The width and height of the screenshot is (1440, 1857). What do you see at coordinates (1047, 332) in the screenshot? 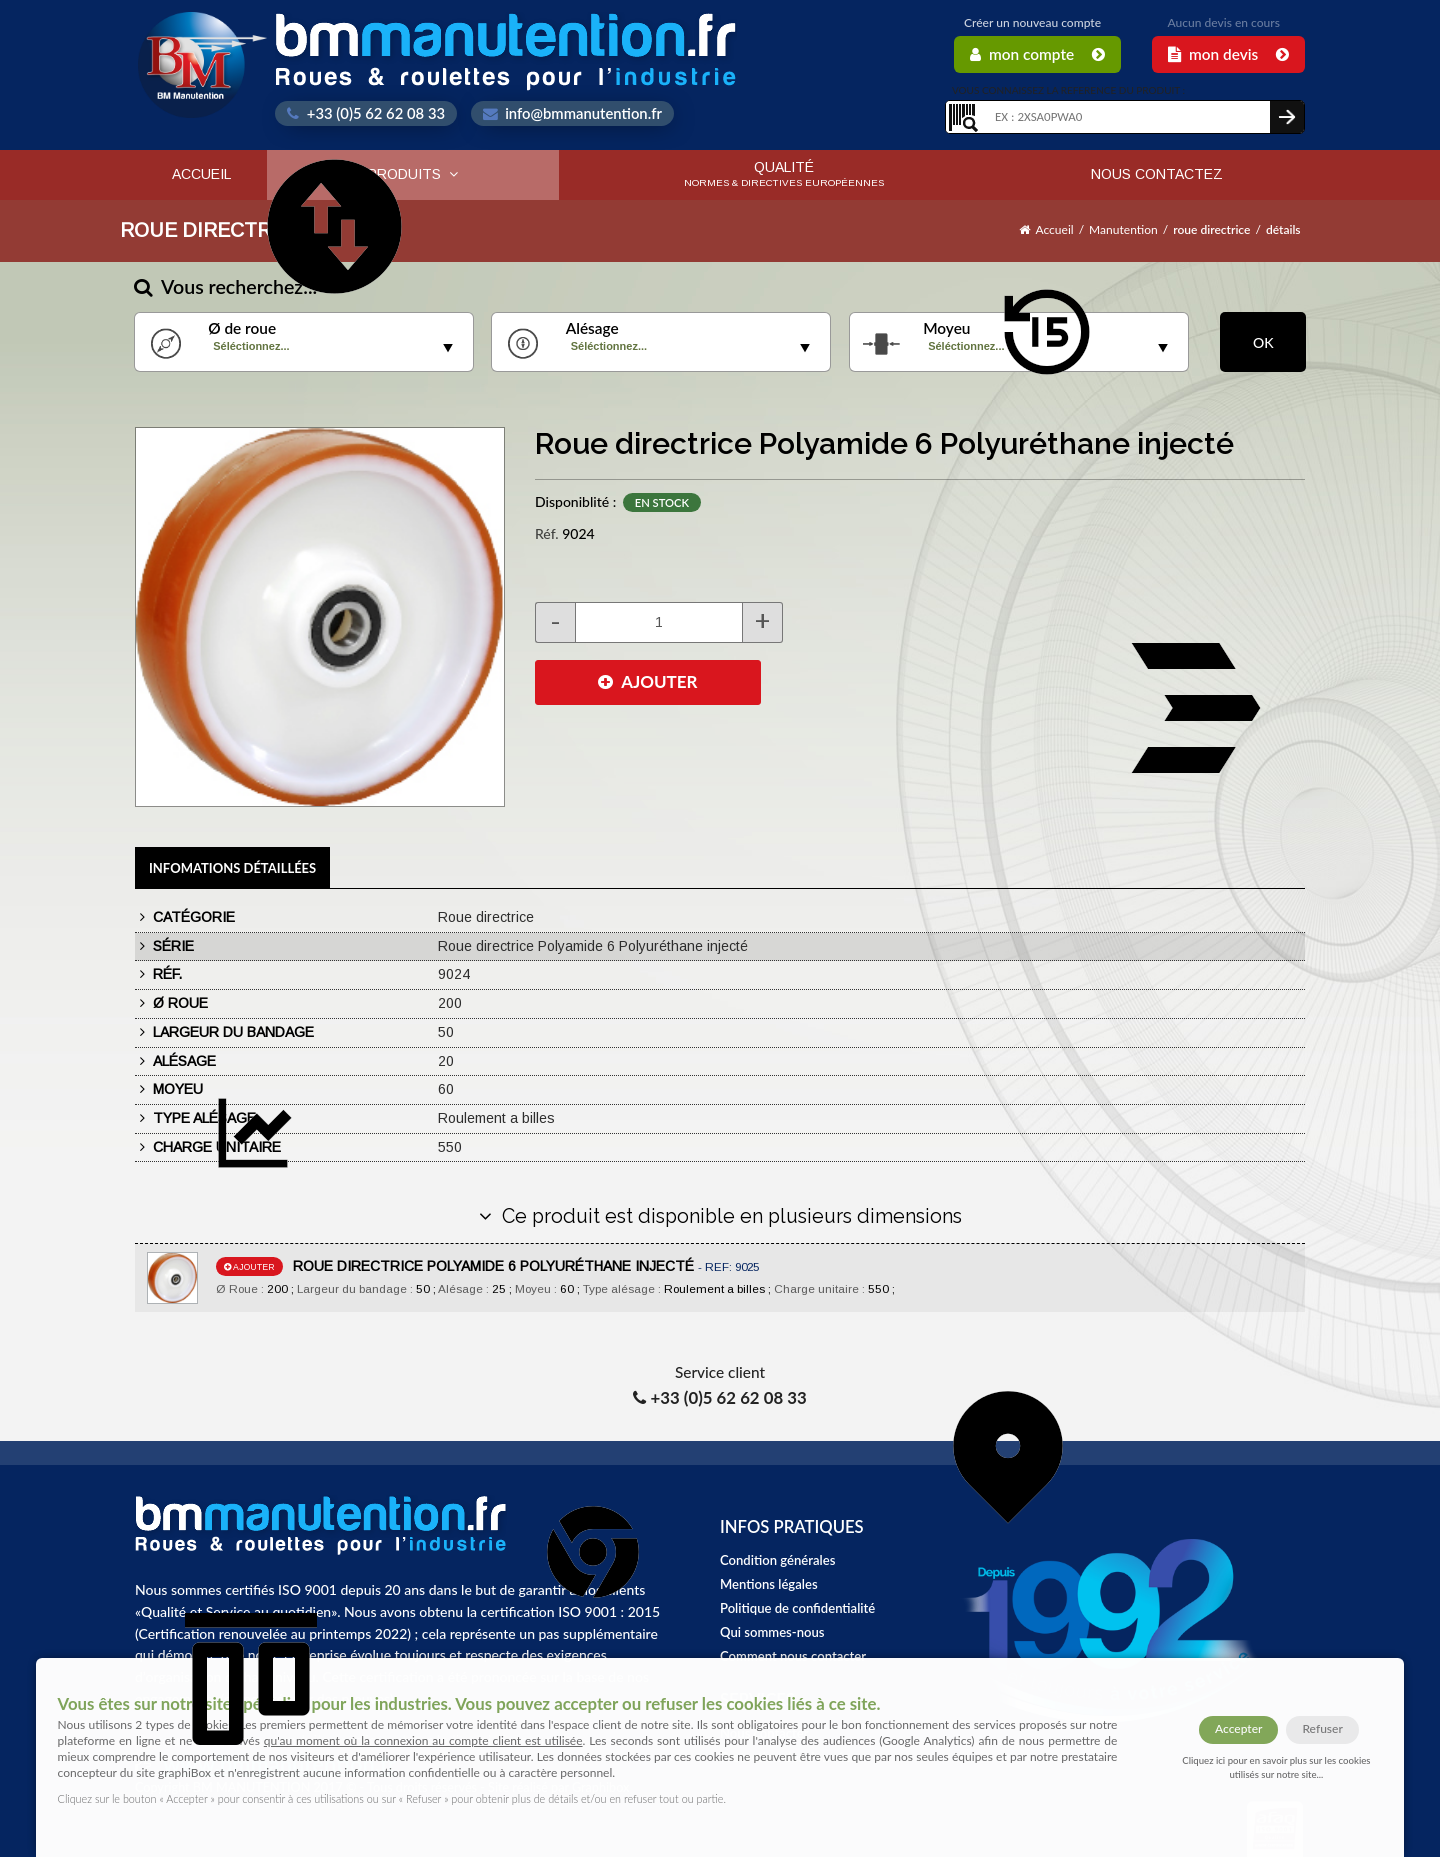
I see `rewind 15 seconds` at bounding box center [1047, 332].